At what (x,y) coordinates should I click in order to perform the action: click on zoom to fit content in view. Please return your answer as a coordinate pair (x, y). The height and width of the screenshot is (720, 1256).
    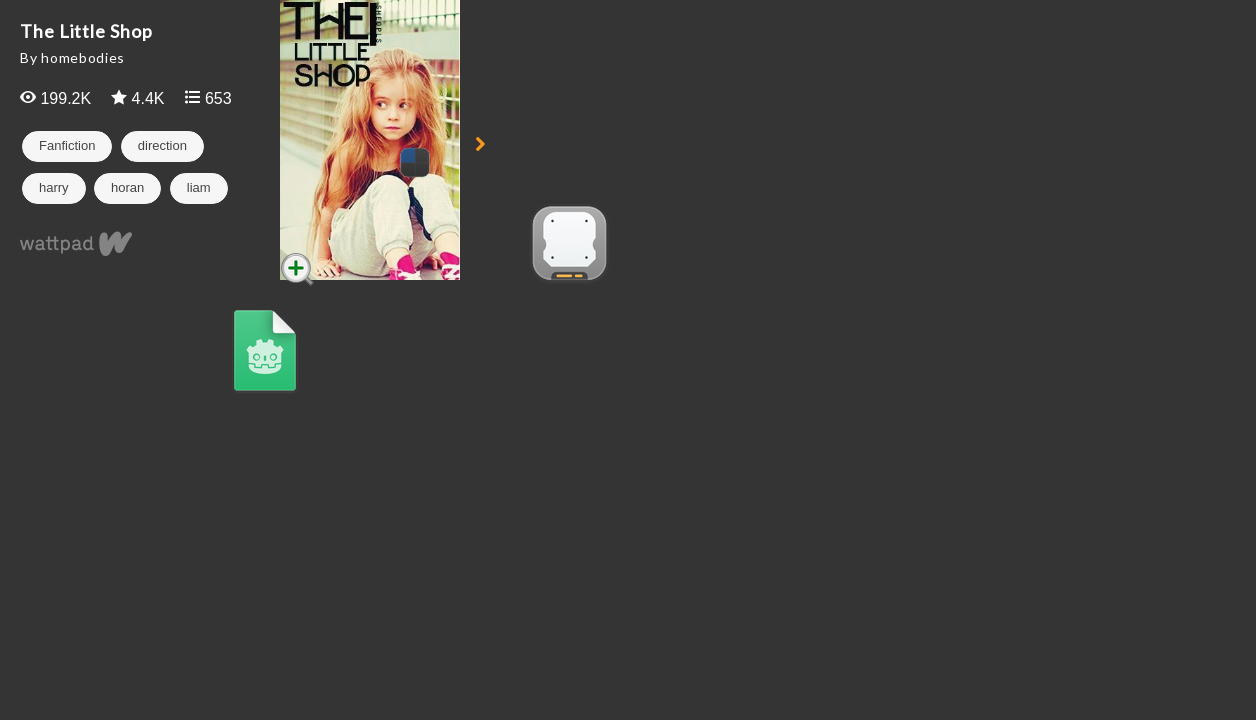
    Looking at the image, I should click on (297, 269).